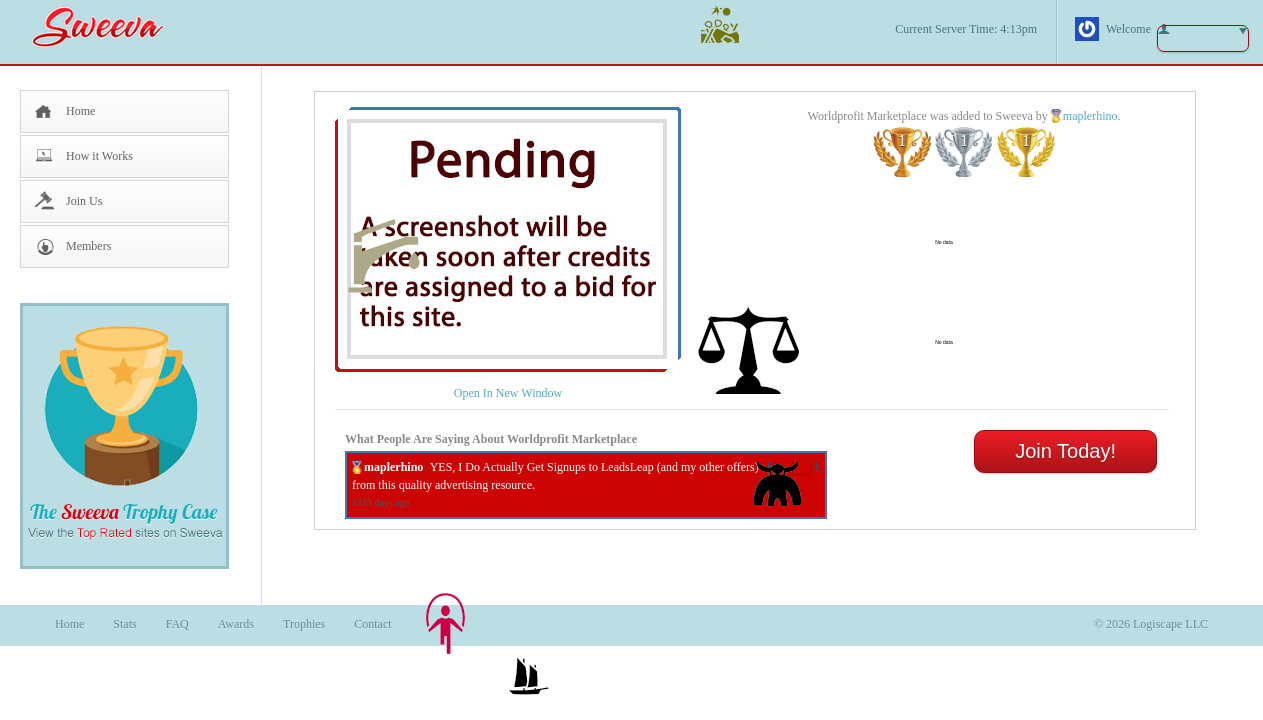 The height and width of the screenshot is (720, 1263). Describe the element at coordinates (777, 483) in the screenshot. I see `select brute character class` at that location.